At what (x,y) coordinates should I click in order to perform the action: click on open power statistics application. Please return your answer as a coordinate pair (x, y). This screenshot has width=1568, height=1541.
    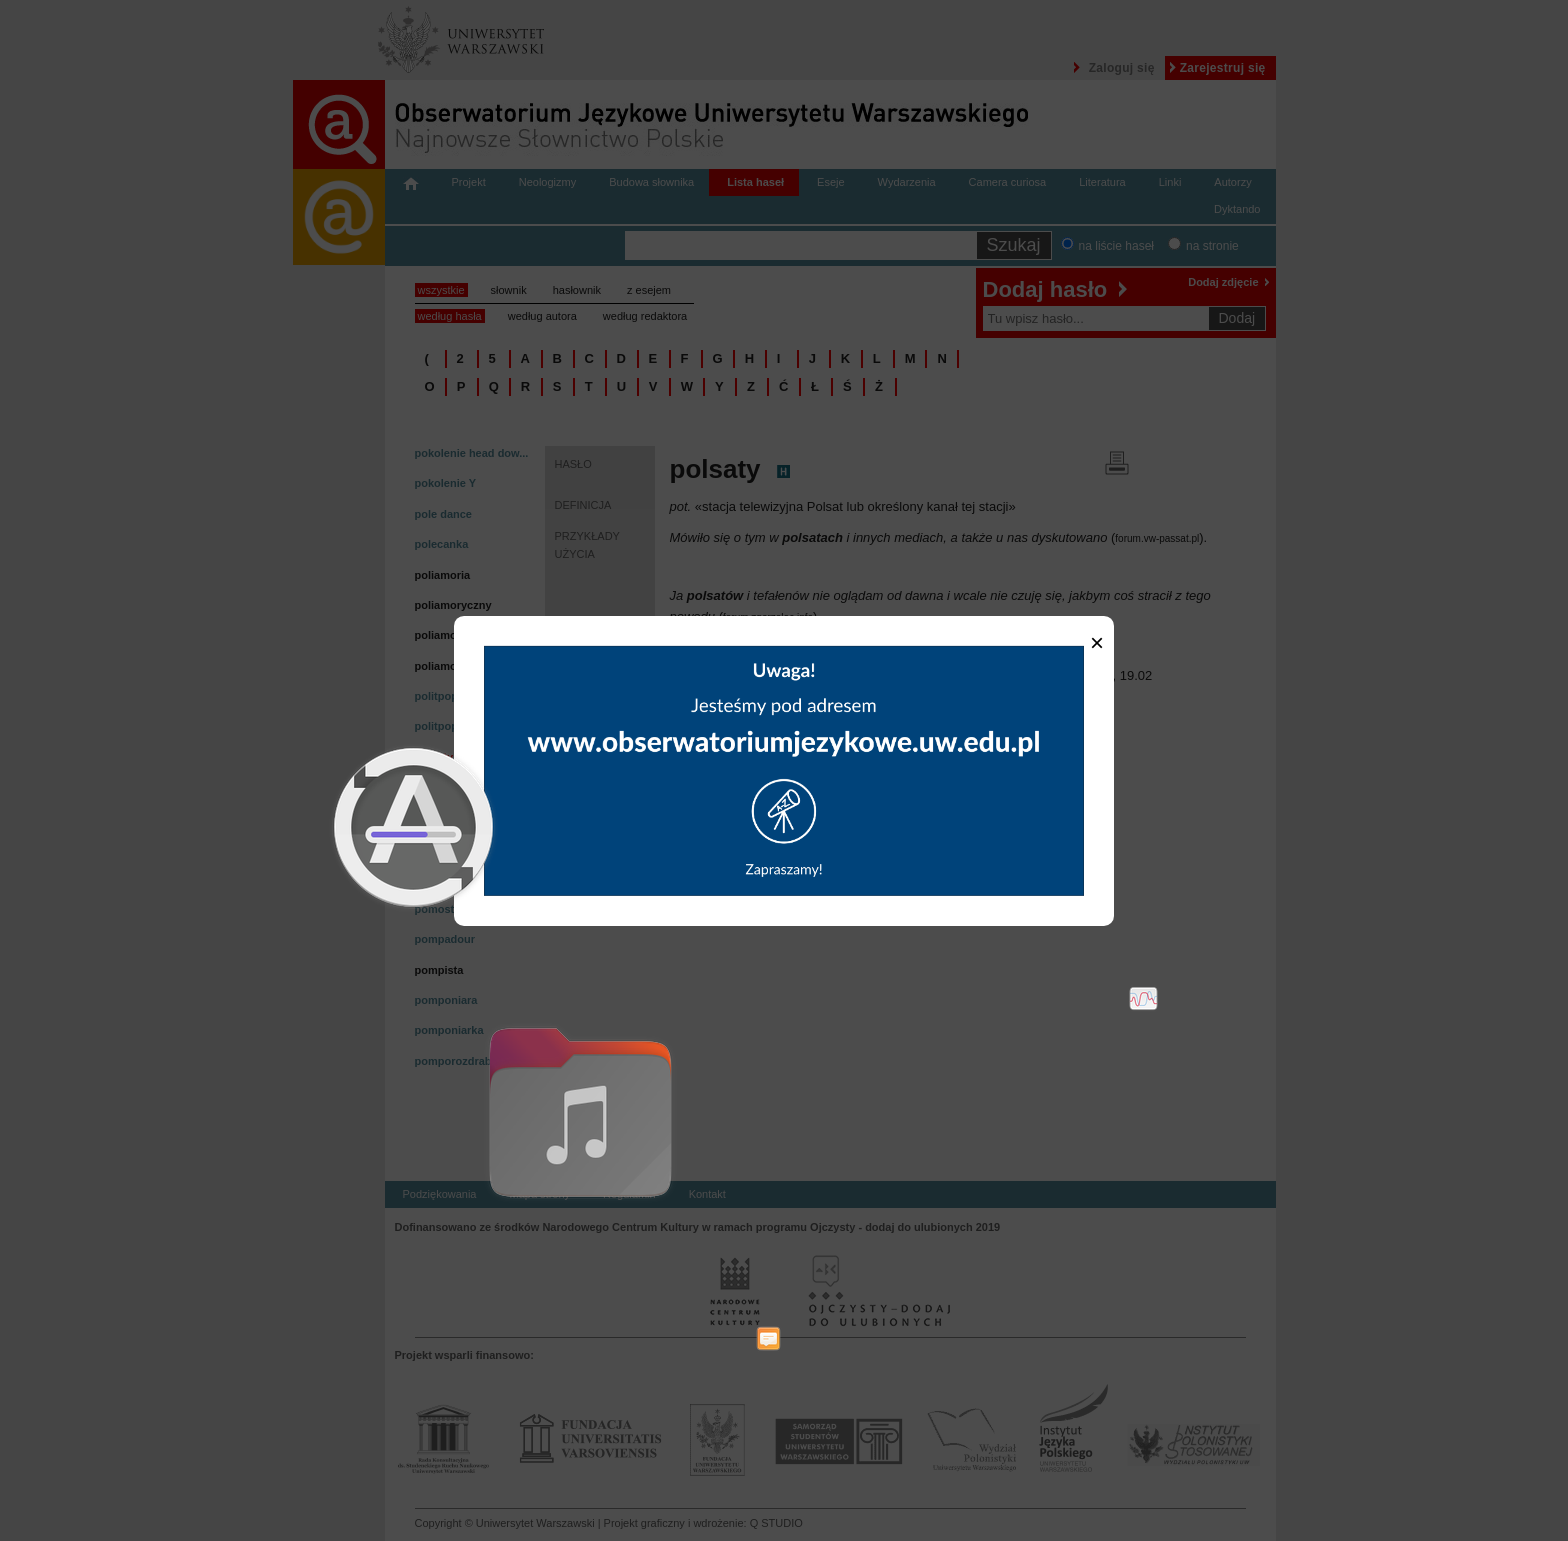
    Looking at the image, I should click on (1143, 998).